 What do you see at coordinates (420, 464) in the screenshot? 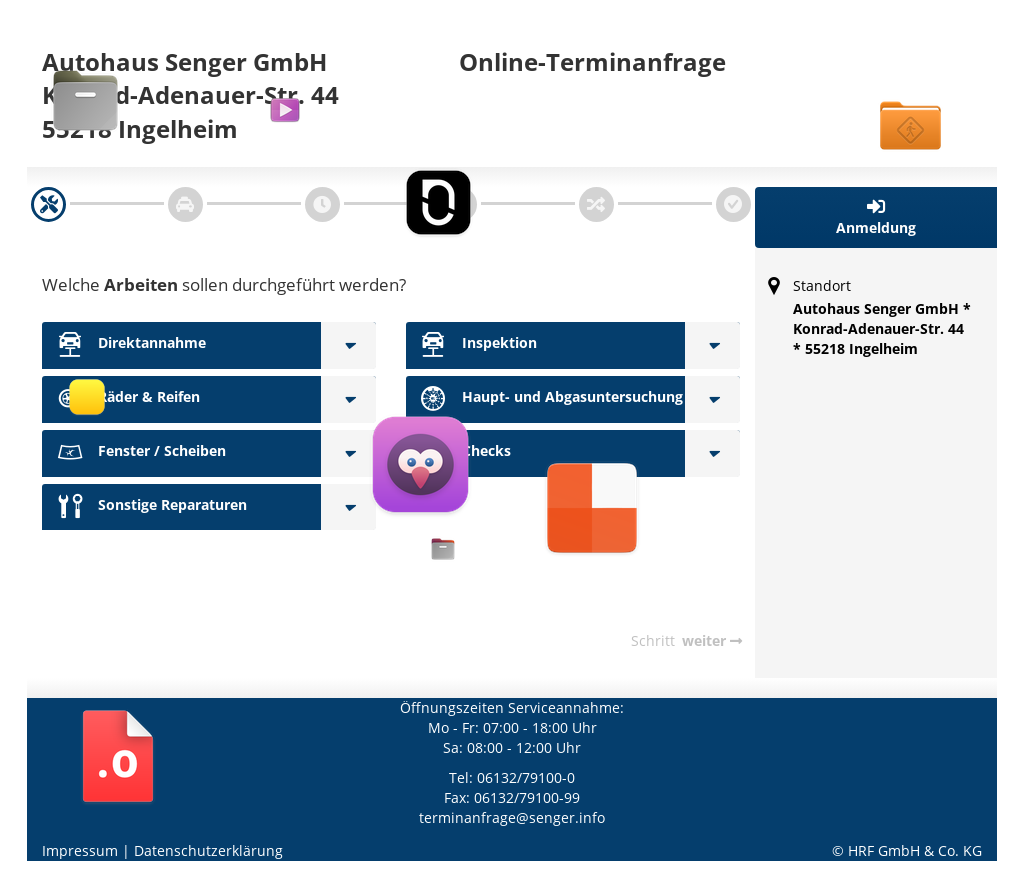
I see `open cawbird twitter client` at bounding box center [420, 464].